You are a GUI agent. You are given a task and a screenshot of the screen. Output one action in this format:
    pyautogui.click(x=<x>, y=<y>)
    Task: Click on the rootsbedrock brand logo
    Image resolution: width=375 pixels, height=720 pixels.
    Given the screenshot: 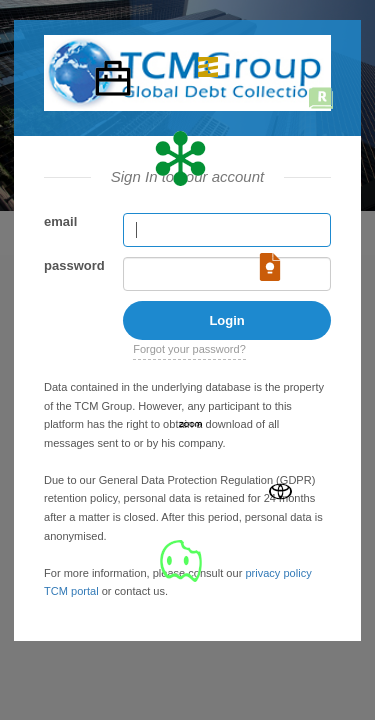 What is the action you would take?
    pyautogui.click(x=208, y=67)
    